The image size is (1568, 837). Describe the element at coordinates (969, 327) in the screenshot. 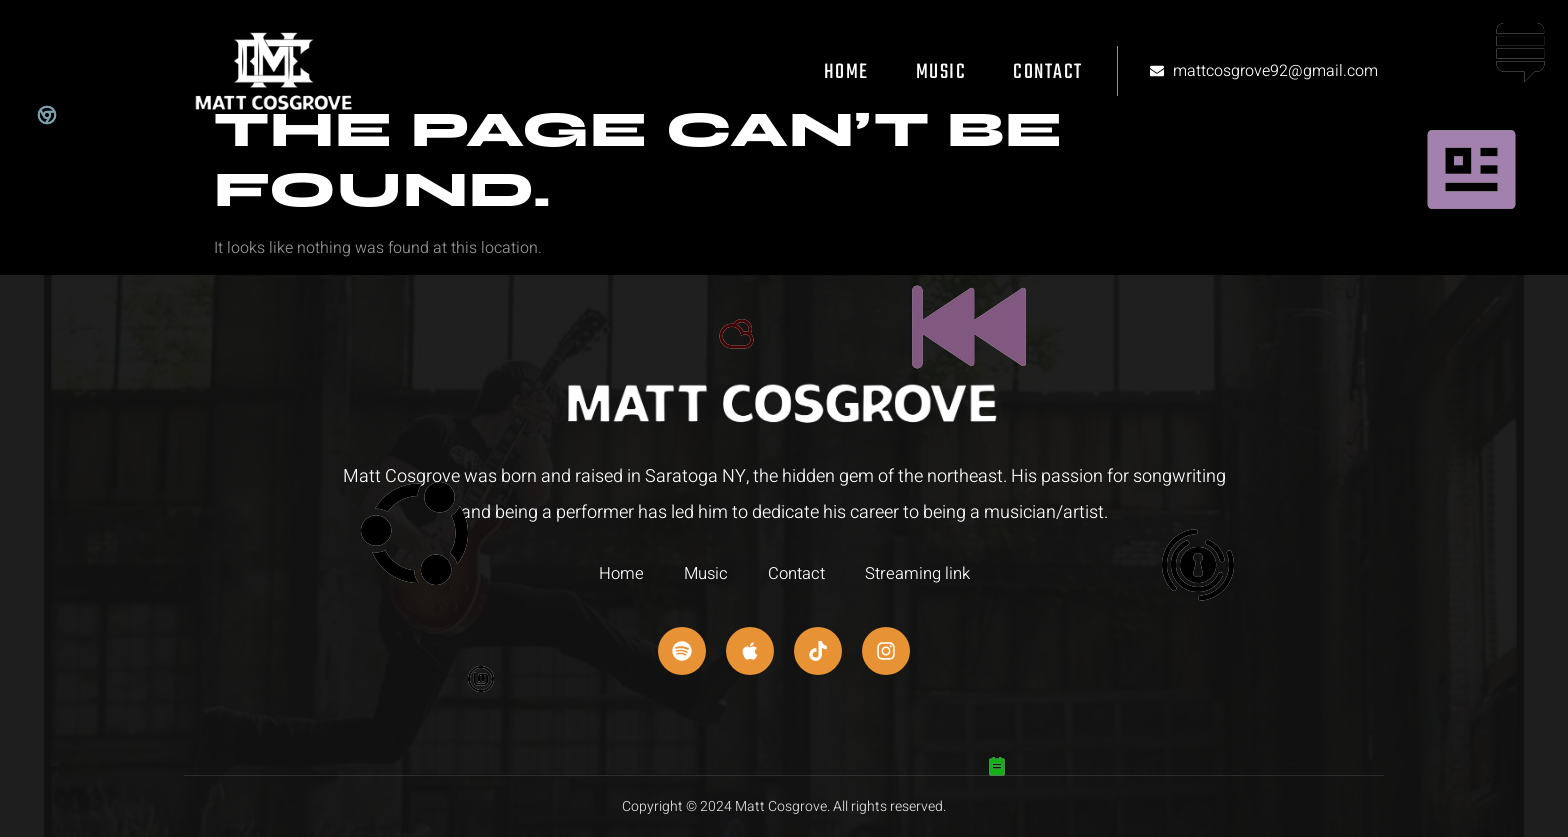

I see `skip to the beginning of the track` at that location.